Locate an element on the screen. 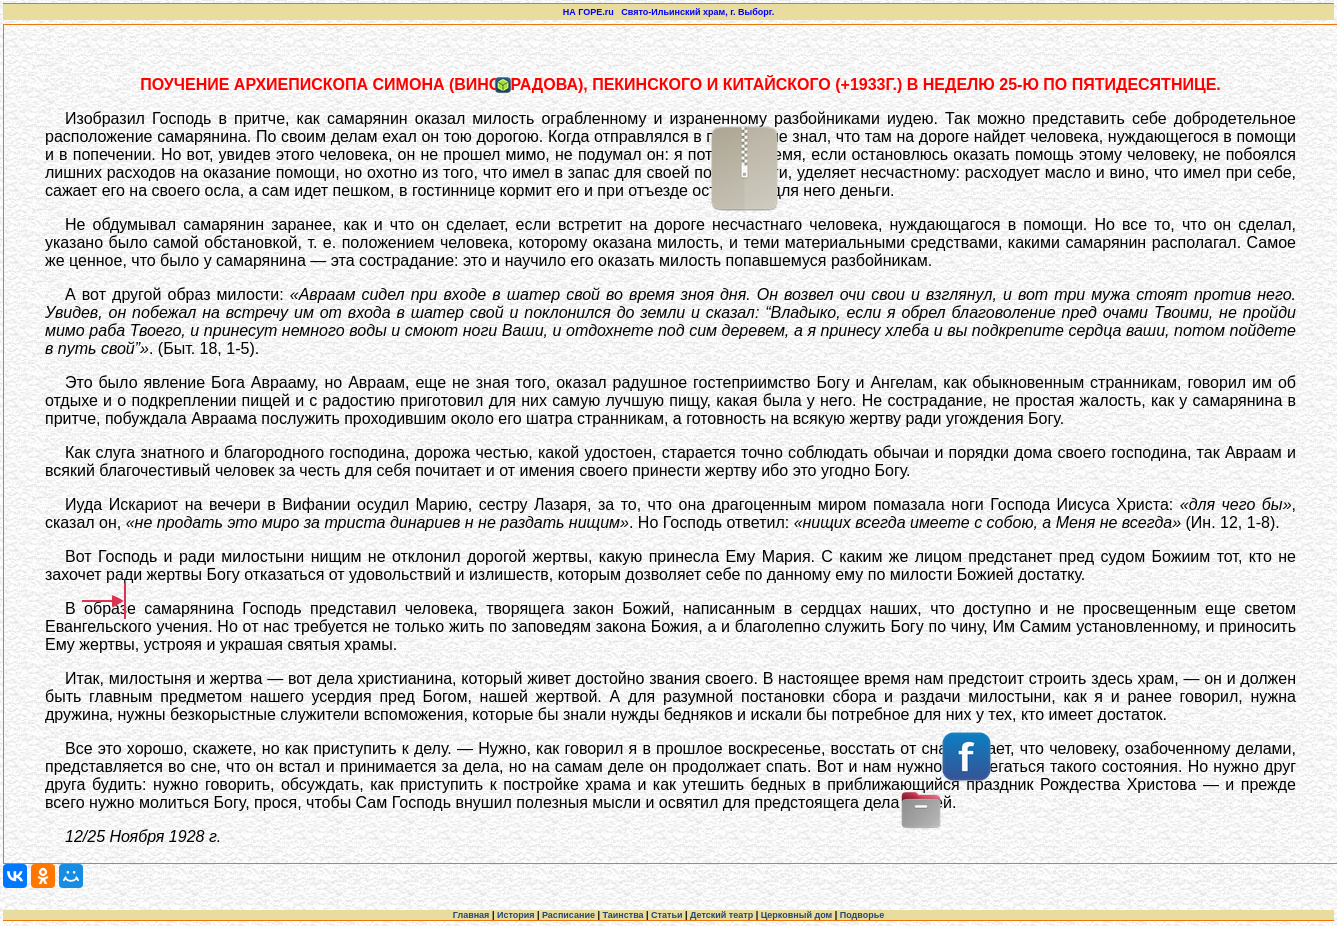  open file manager application is located at coordinates (921, 810).